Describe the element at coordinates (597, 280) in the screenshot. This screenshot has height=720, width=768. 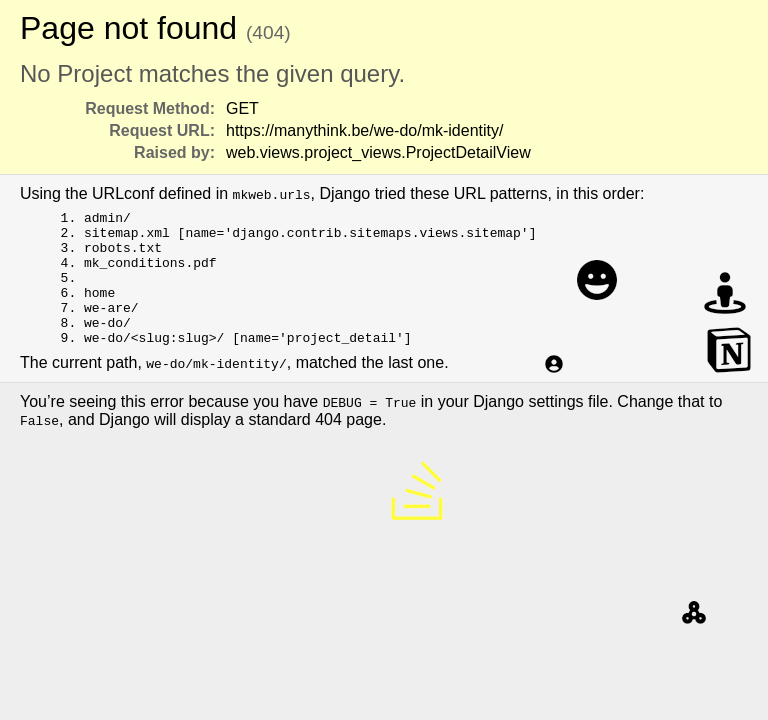
I see `add a reaction or emoji` at that location.